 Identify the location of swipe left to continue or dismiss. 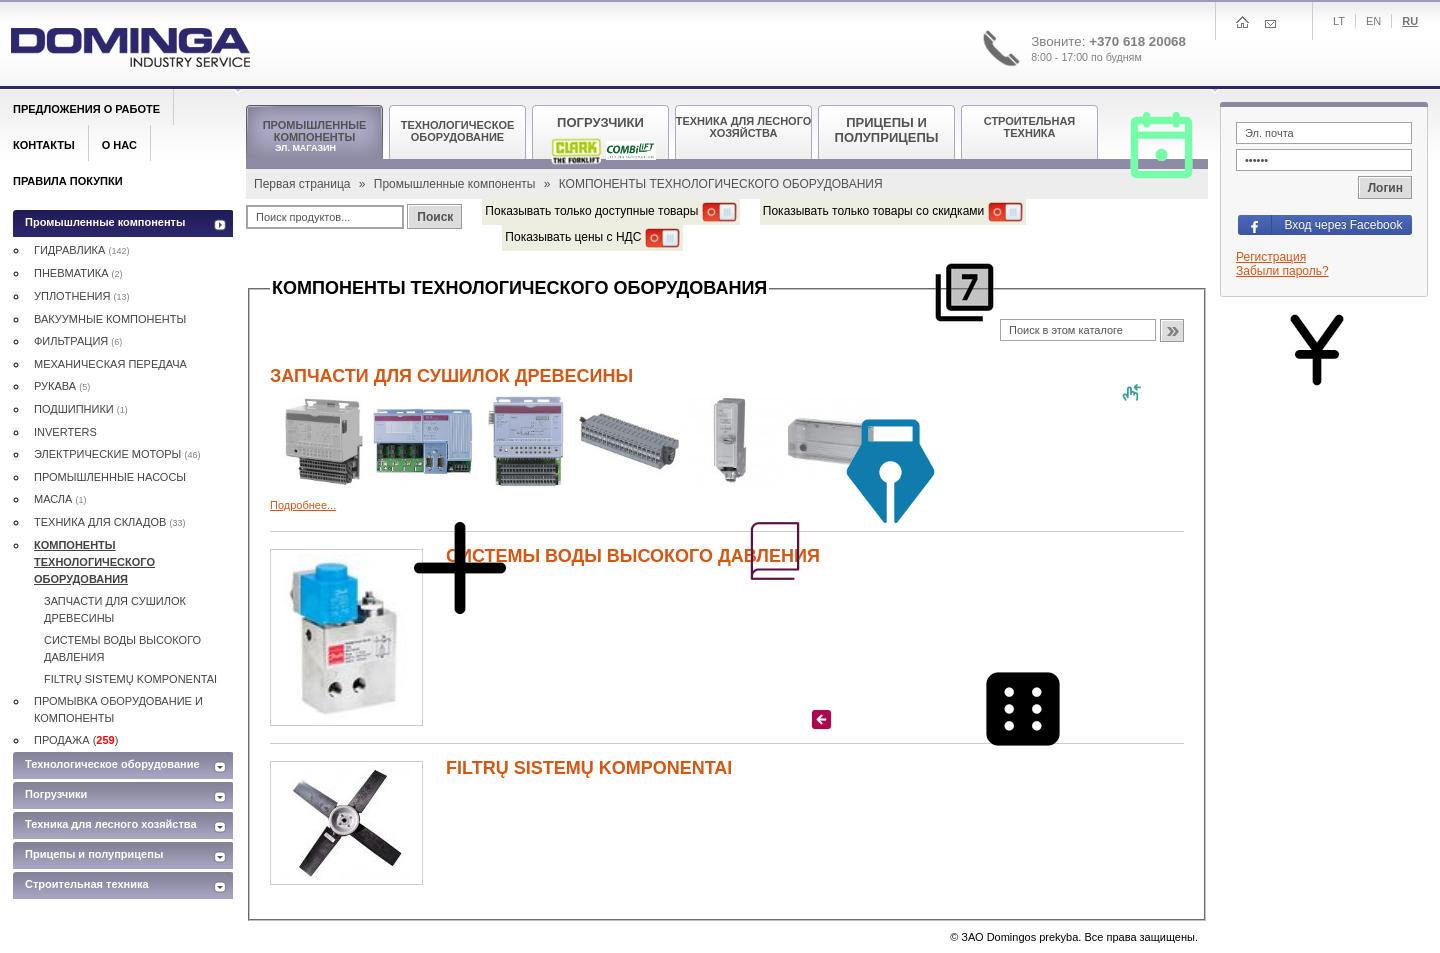
(1131, 393).